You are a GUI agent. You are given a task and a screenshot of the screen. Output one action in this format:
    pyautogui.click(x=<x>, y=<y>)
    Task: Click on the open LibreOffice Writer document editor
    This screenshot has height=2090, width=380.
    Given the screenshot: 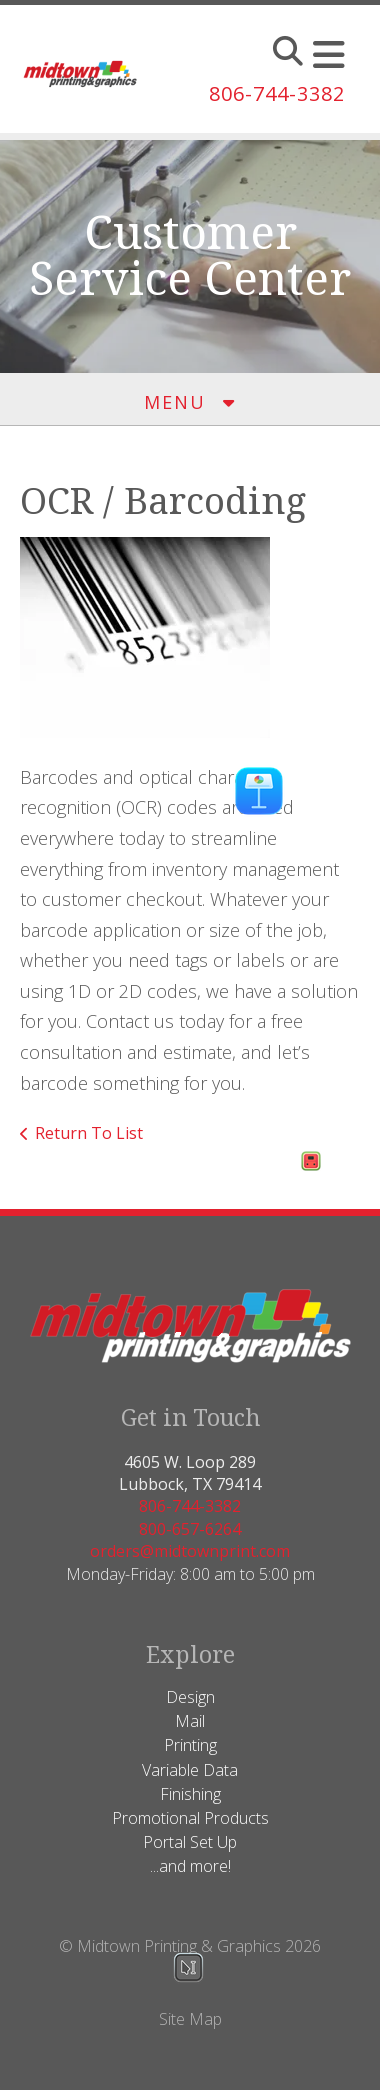 What is the action you would take?
    pyautogui.click(x=259, y=791)
    